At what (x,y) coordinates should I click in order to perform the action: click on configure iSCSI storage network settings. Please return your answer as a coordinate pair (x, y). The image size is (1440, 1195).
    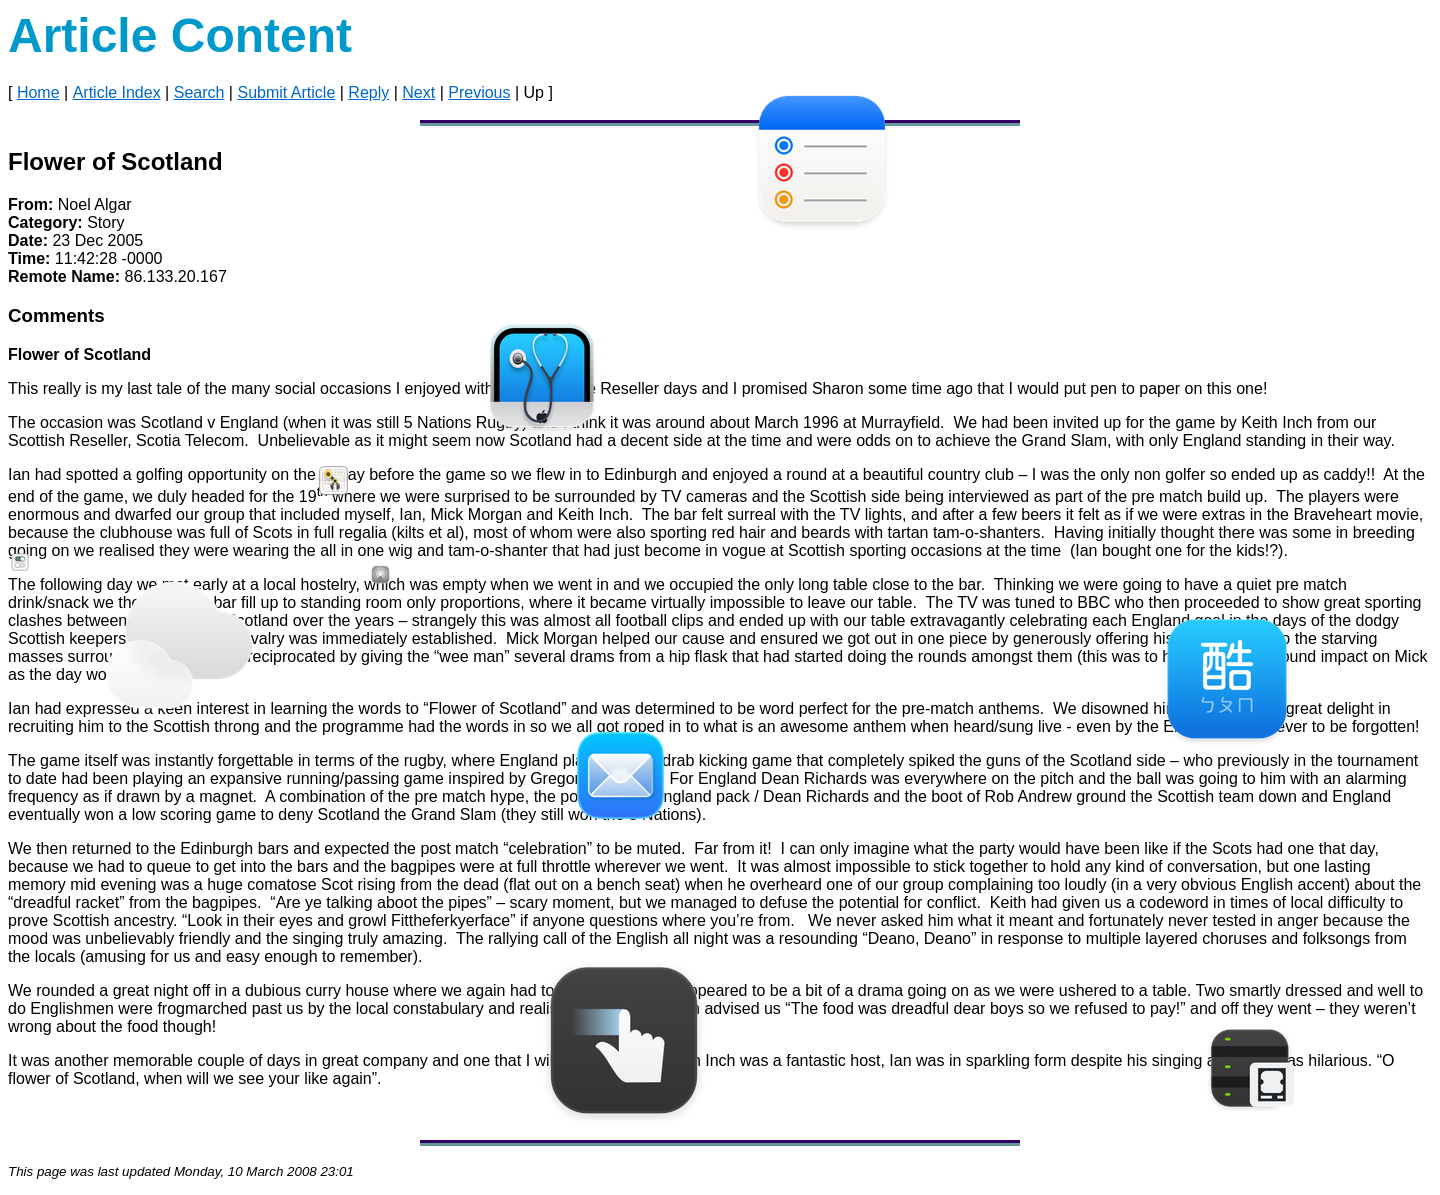
    Looking at the image, I should click on (1250, 1069).